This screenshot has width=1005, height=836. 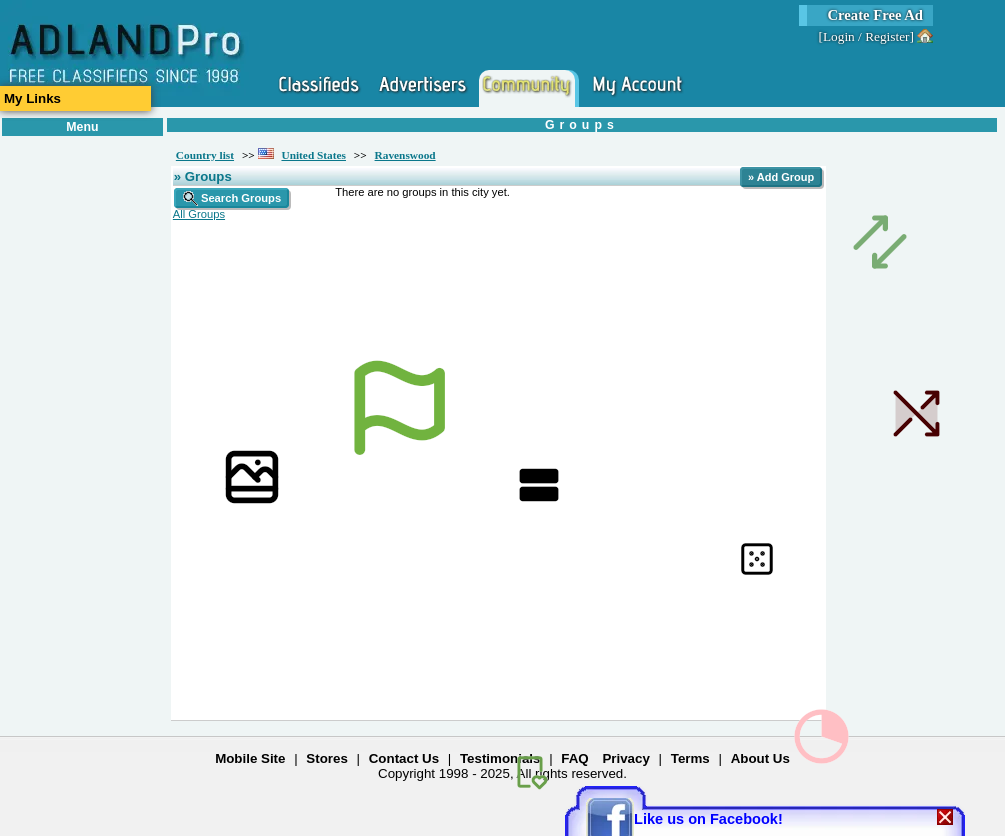 I want to click on view instant photos or polaroid-style images, so click(x=252, y=477).